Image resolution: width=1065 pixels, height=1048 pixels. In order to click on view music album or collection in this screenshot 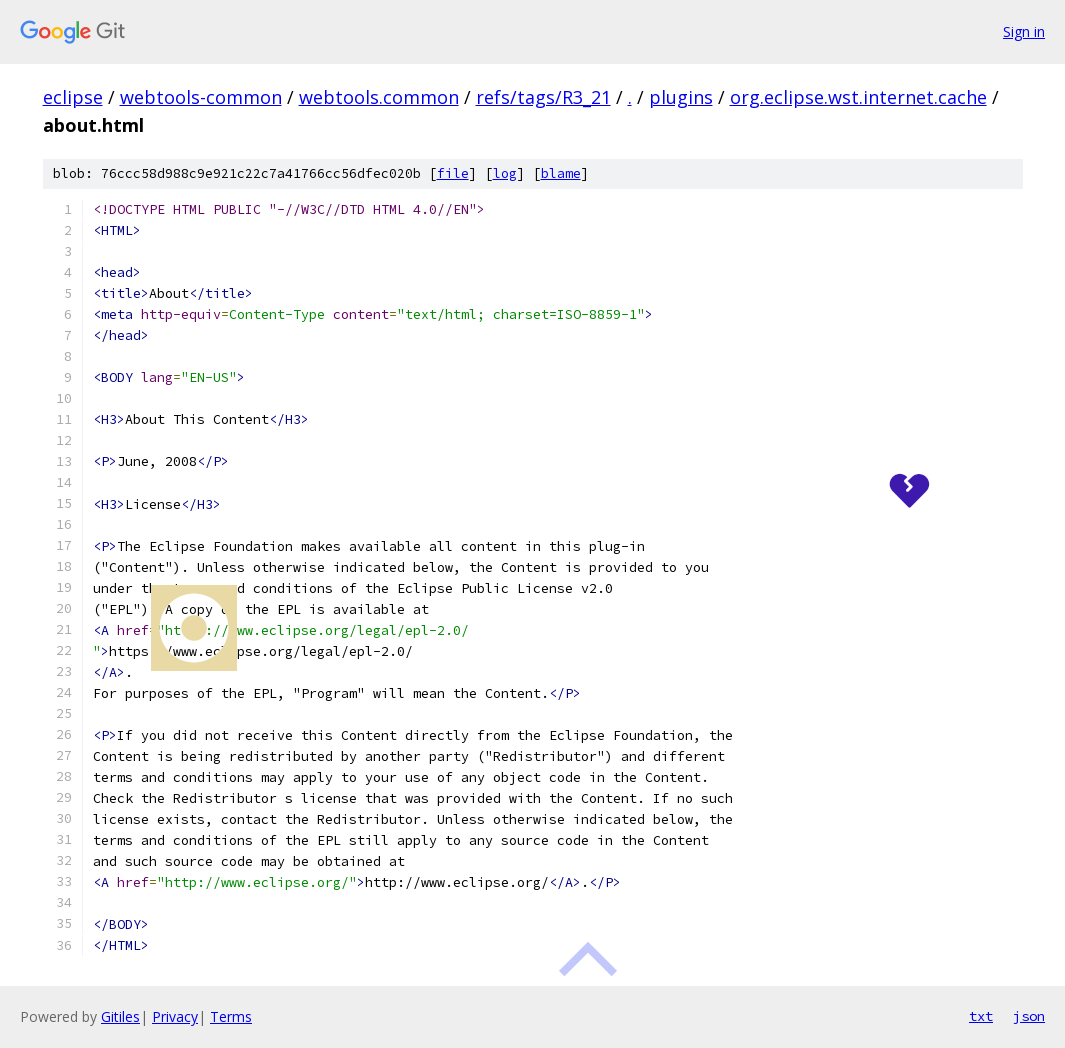, I will do `click(194, 628)`.